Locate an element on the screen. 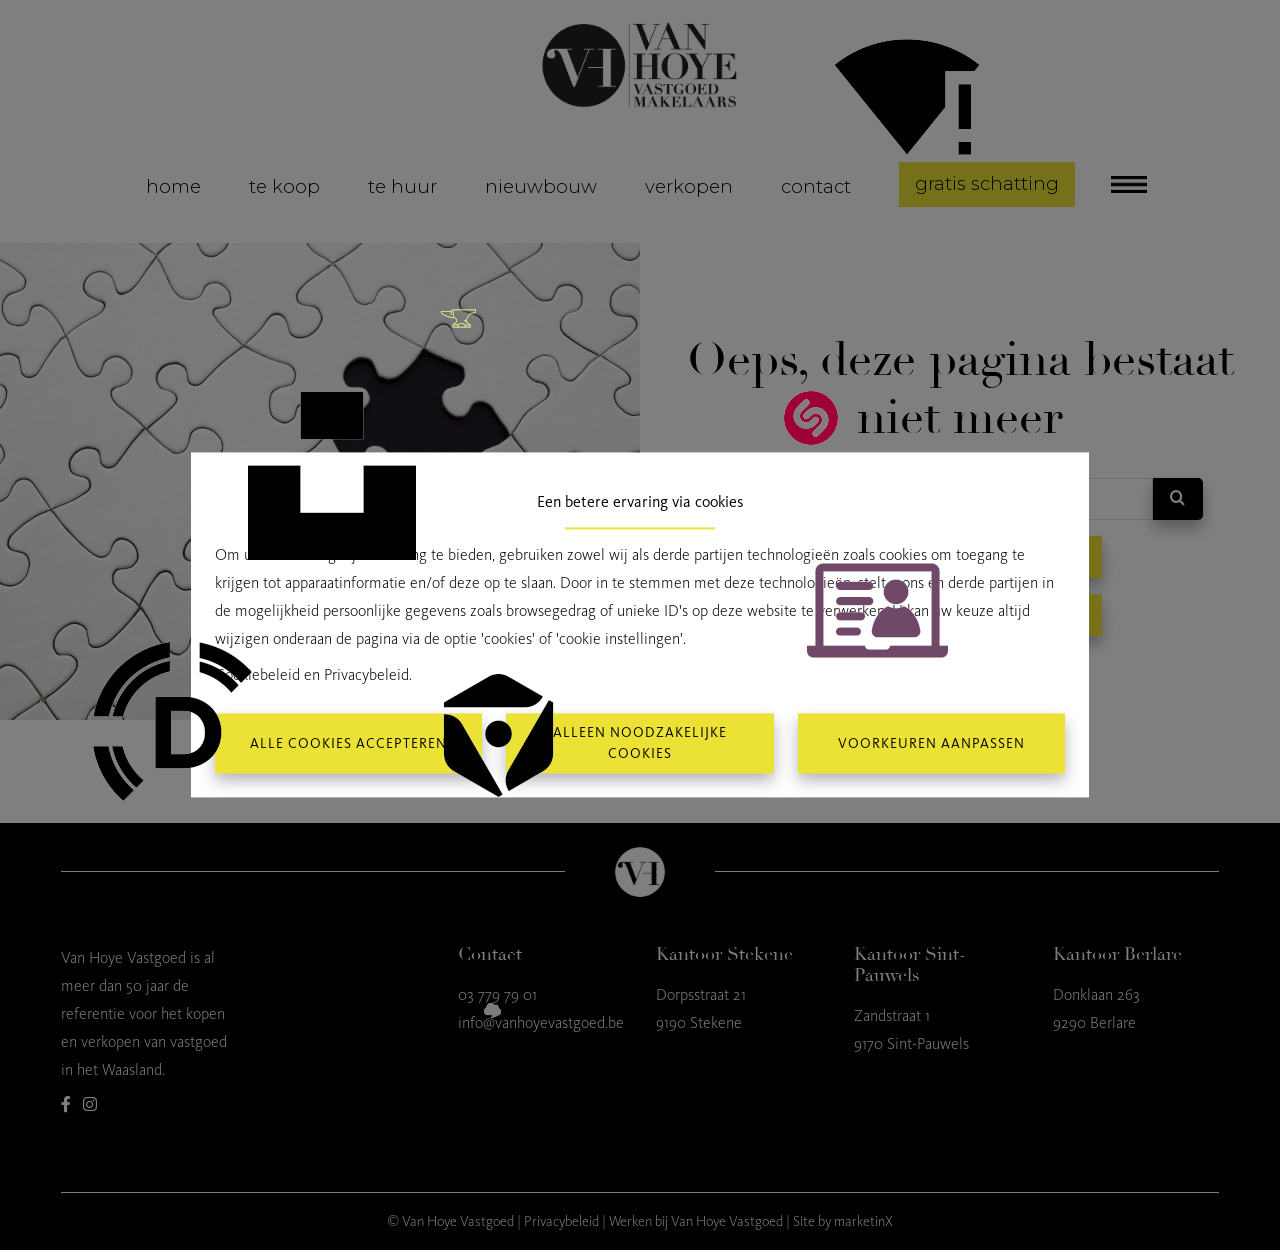 The height and width of the screenshot is (1250, 1280). conda-forge community package repository is located at coordinates (458, 318).